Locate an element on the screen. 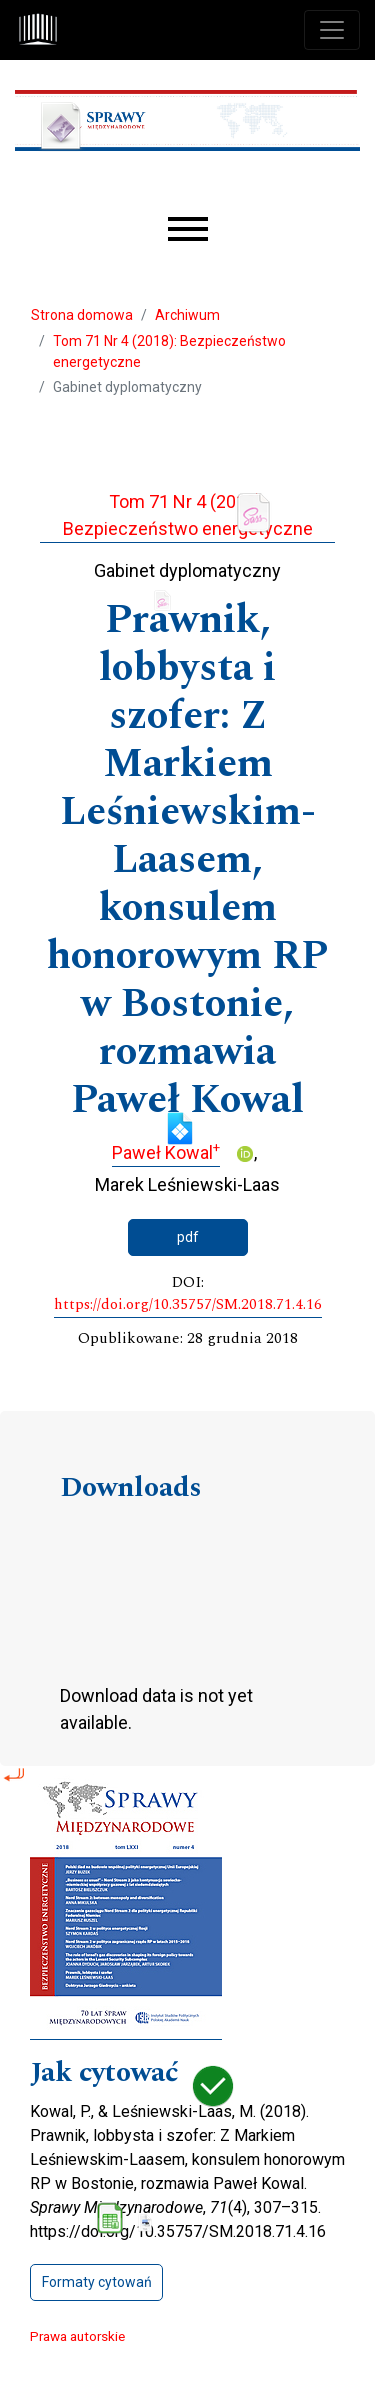  scss stylesheet file is located at coordinates (162, 600).